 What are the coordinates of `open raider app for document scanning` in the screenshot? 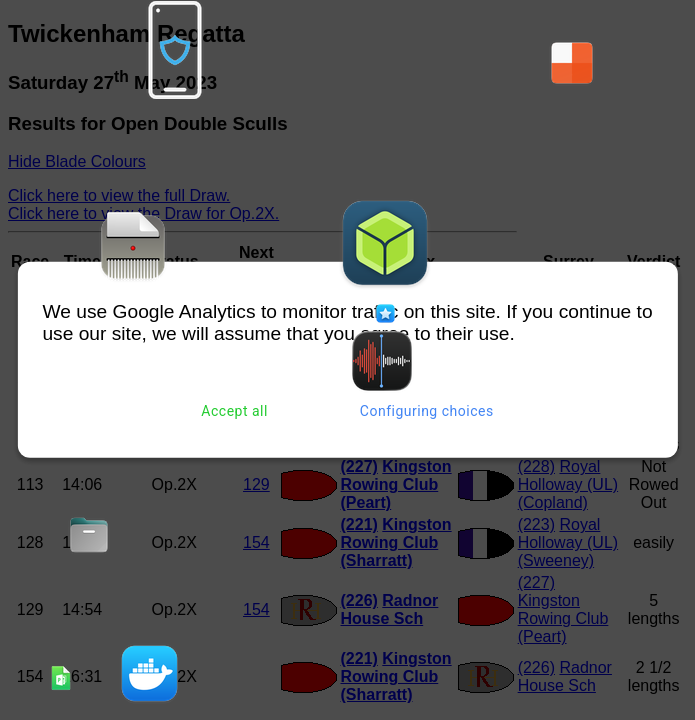 It's located at (133, 247).